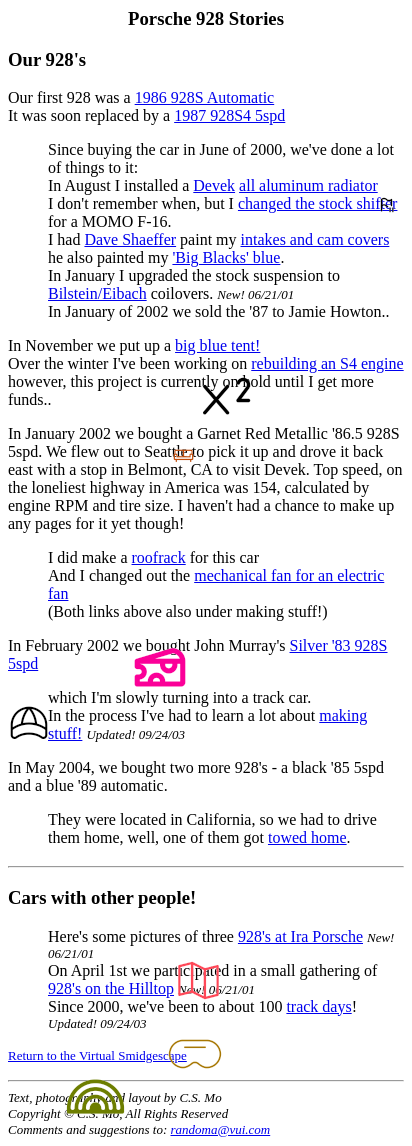 Image resolution: width=412 pixels, height=1146 pixels. Describe the element at coordinates (183, 455) in the screenshot. I see `browse furniture or home decor` at that location.